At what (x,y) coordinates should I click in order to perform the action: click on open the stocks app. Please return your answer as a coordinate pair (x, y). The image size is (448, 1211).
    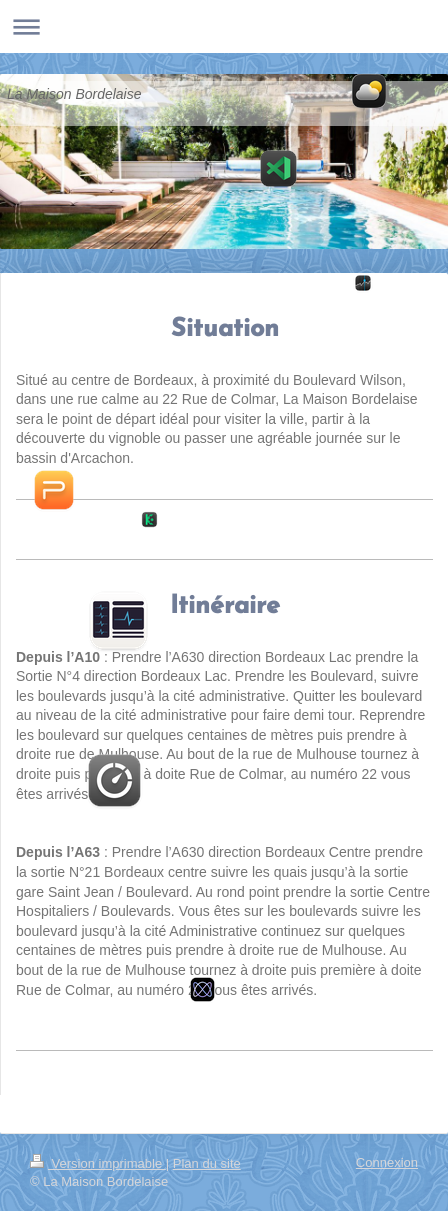
    Looking at the image, I should click on (363, 283).